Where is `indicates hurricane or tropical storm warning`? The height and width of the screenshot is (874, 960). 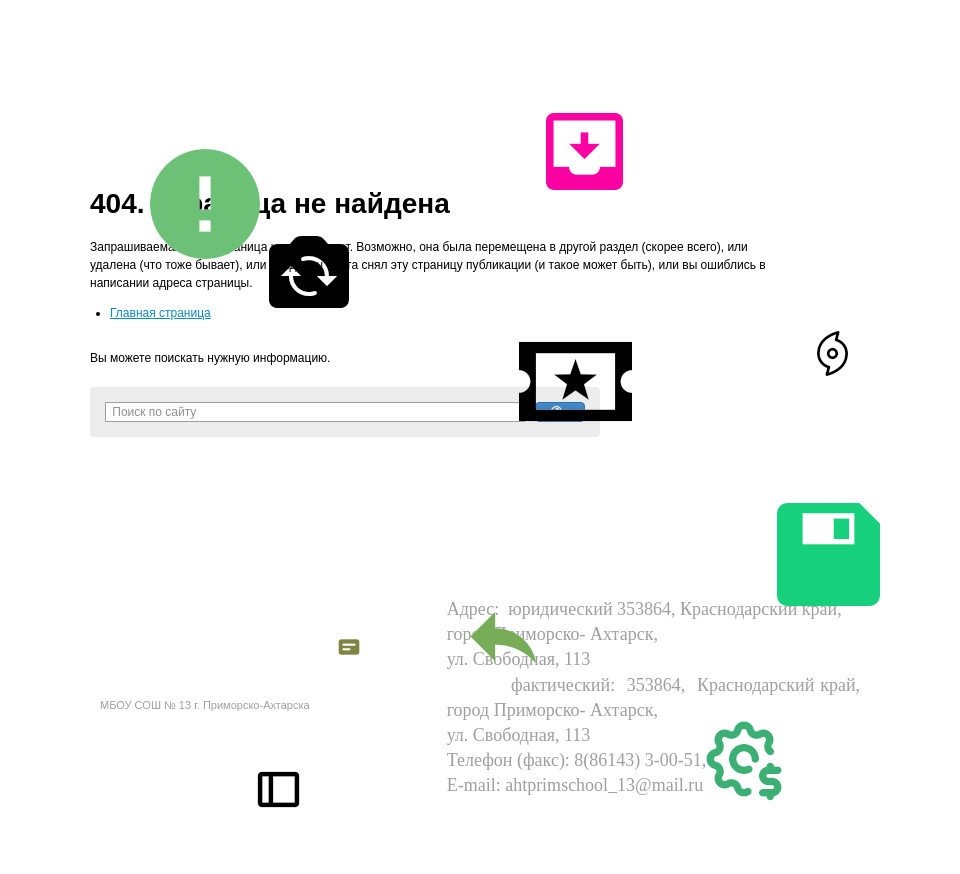 indicates hurricane or tropical storm warning is located at coordinates (832, 353).